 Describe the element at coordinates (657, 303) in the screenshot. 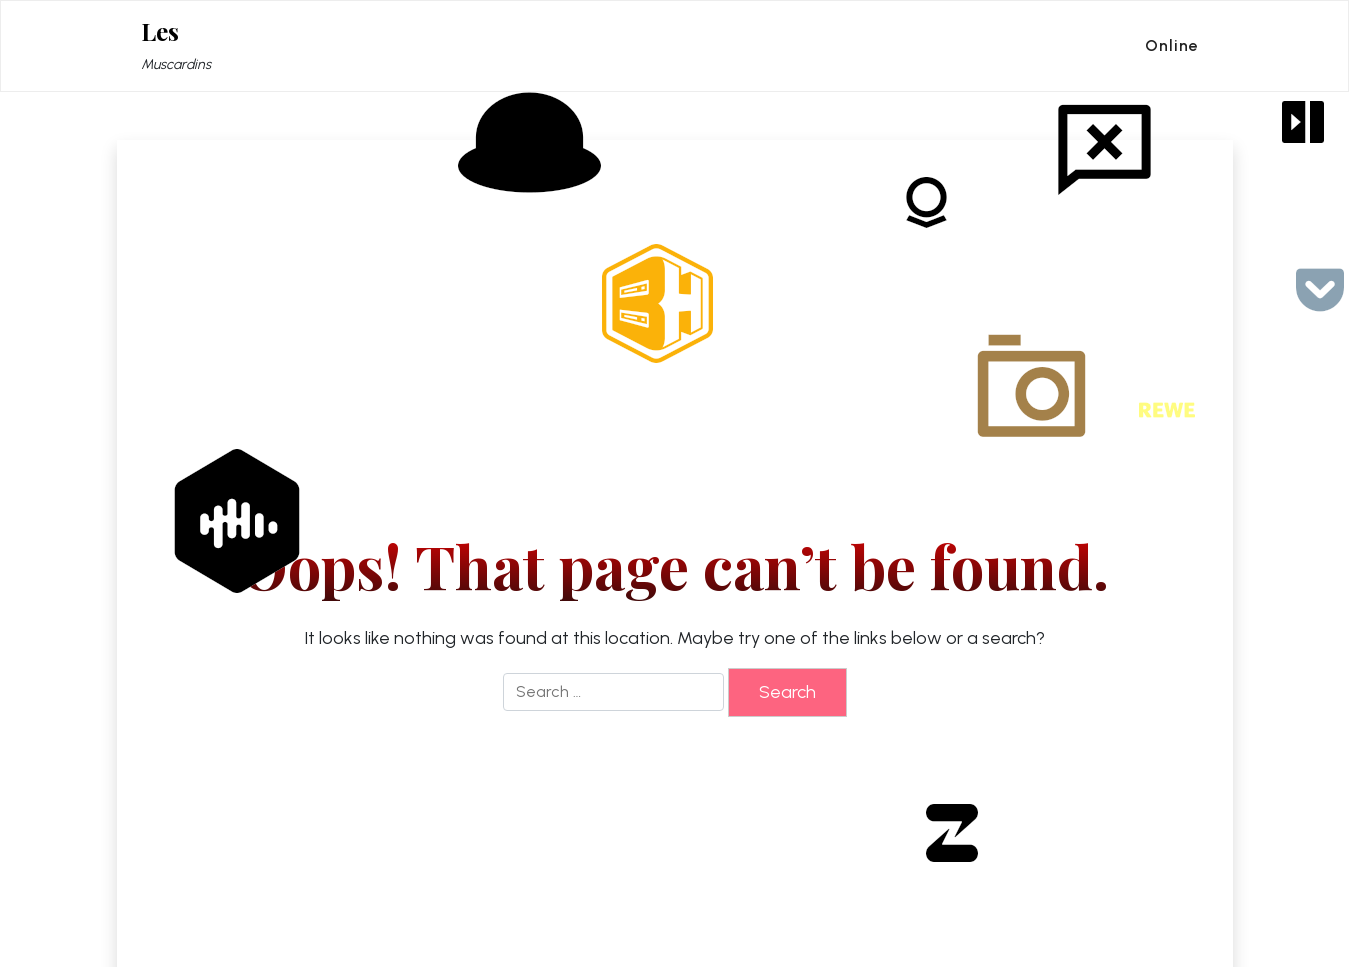

I see `visit bisecthosting website` at that location.